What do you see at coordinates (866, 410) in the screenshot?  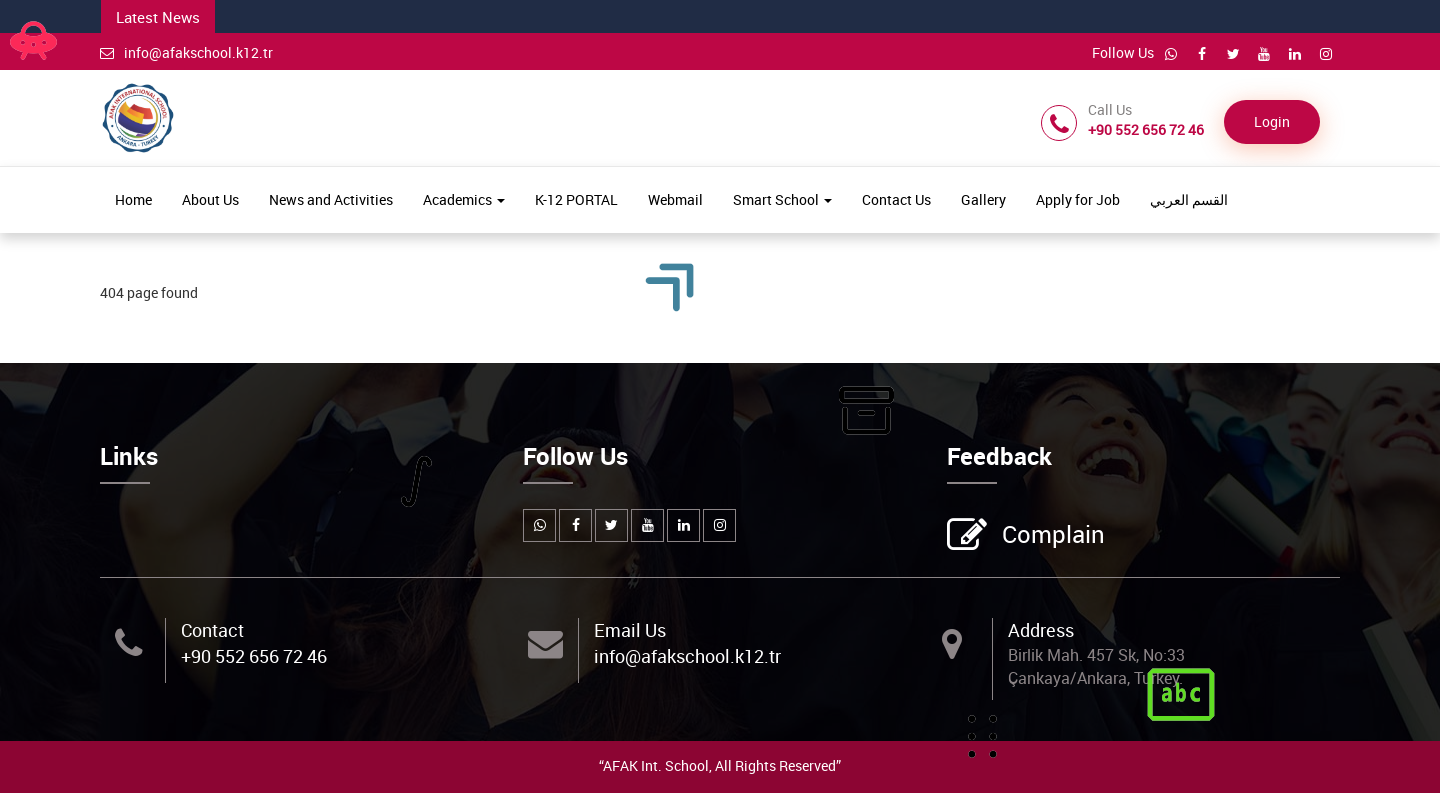 I see `archive selected items` at bounding box center [866, 410].